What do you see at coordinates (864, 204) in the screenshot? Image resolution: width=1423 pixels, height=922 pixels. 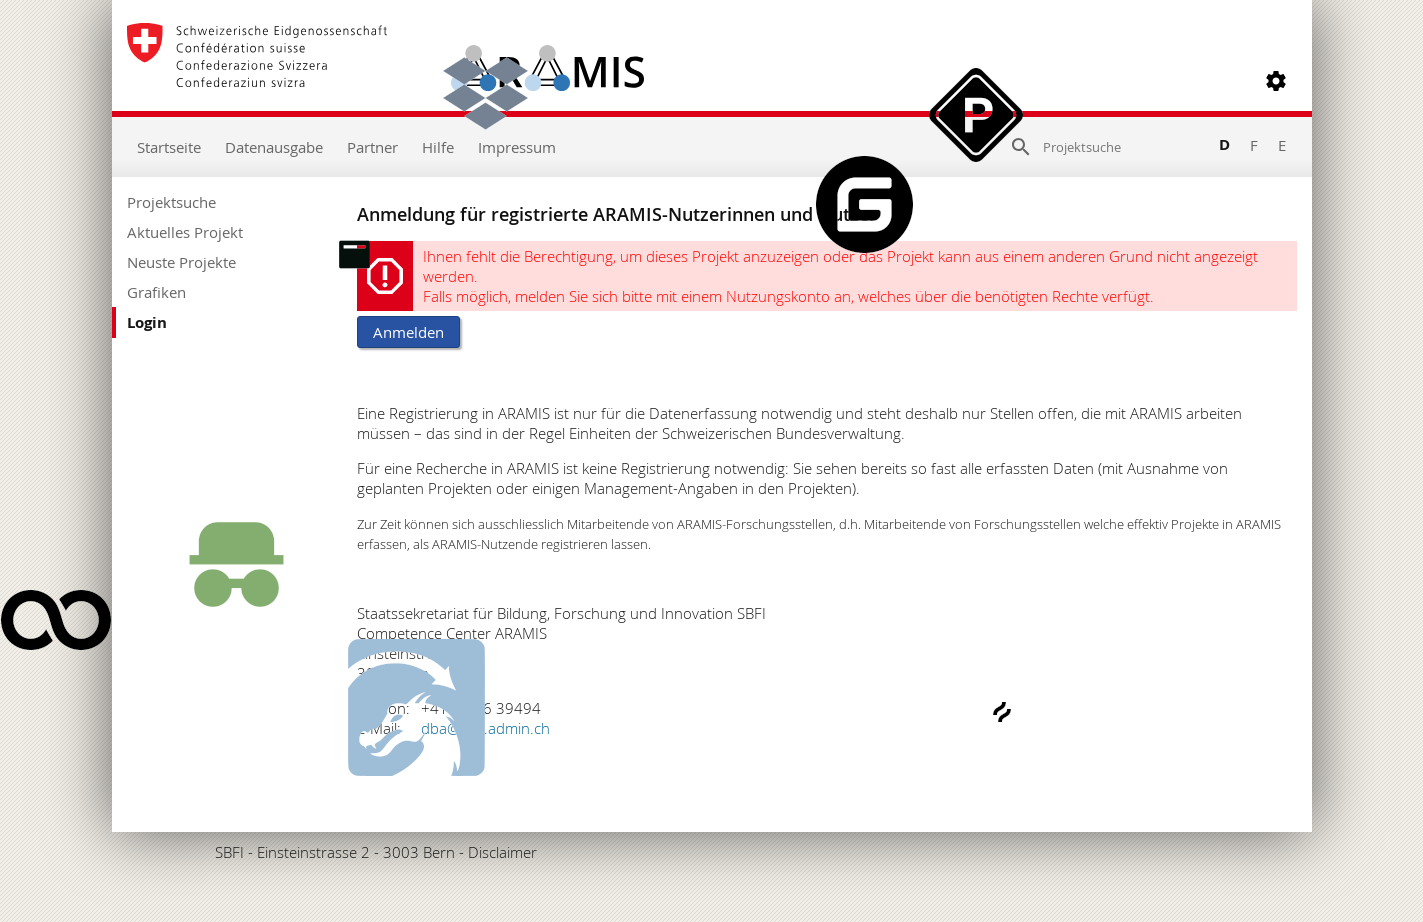 I see `open gitee repository` at bounding box center [864, 204].